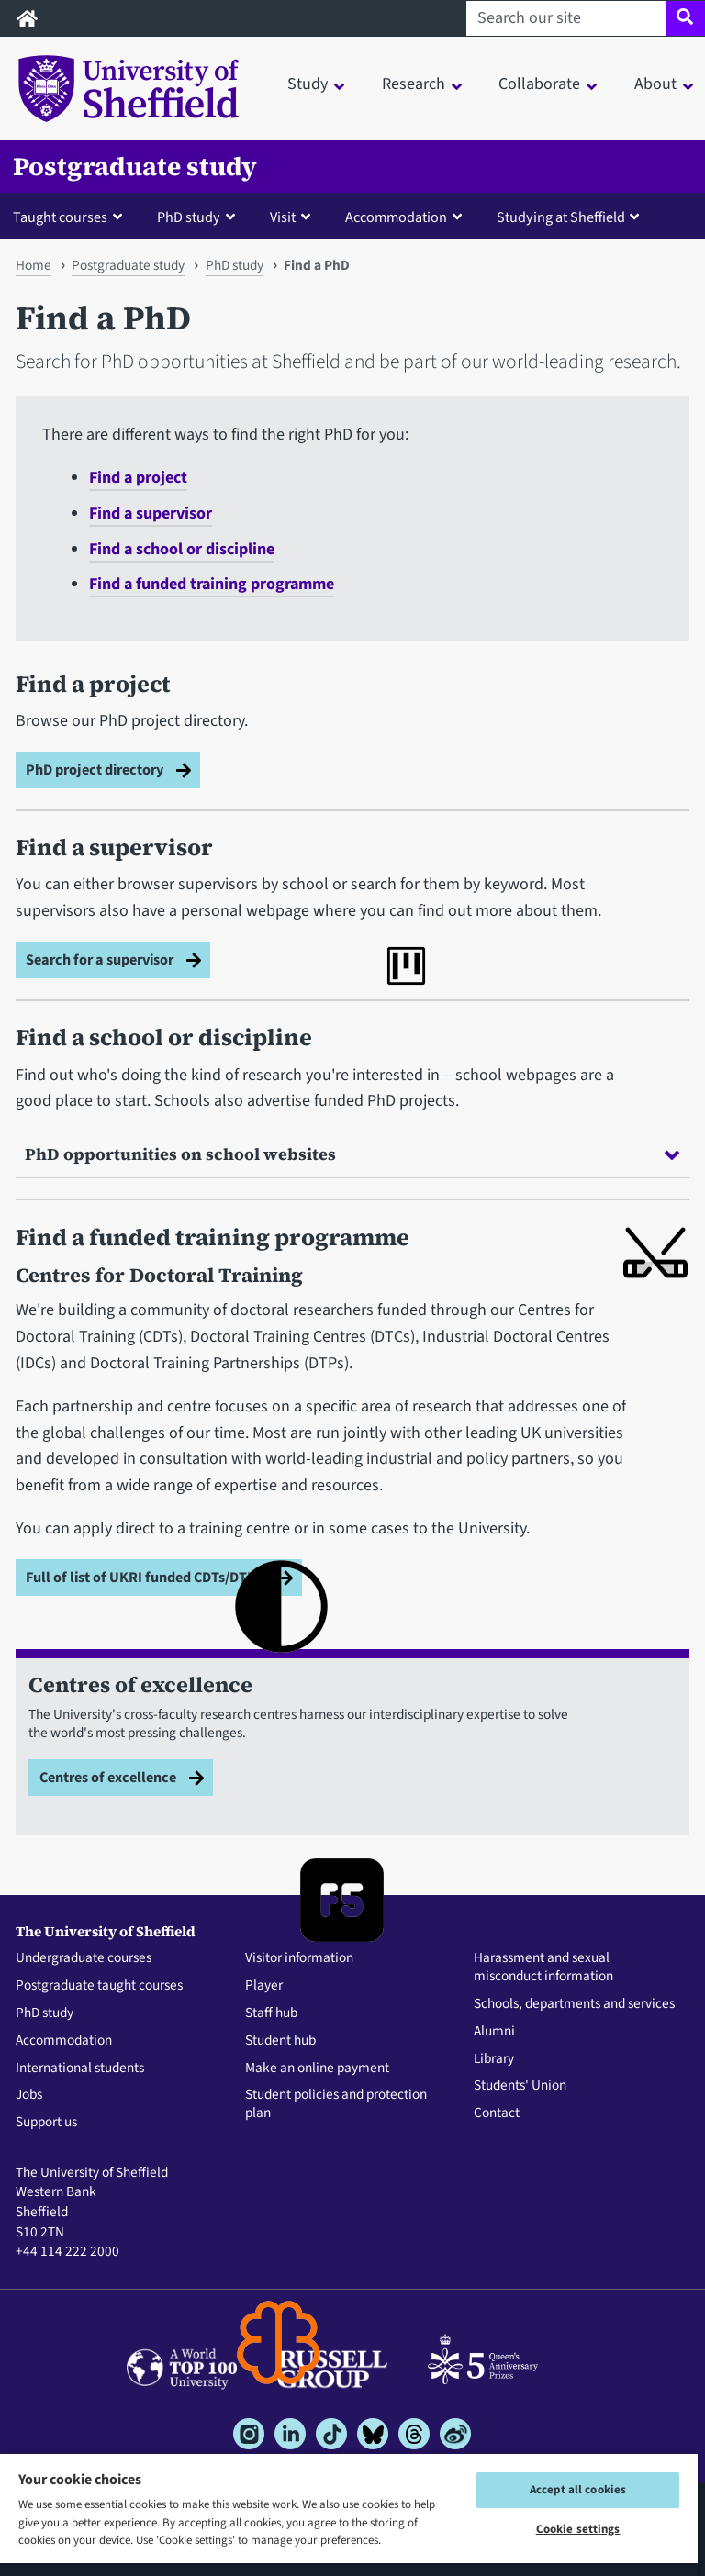 The image size is (705, 2576). Describe the element at coordinates (281, 1606) in the screenshot. I see `toggle between light and dark theme` at that location.